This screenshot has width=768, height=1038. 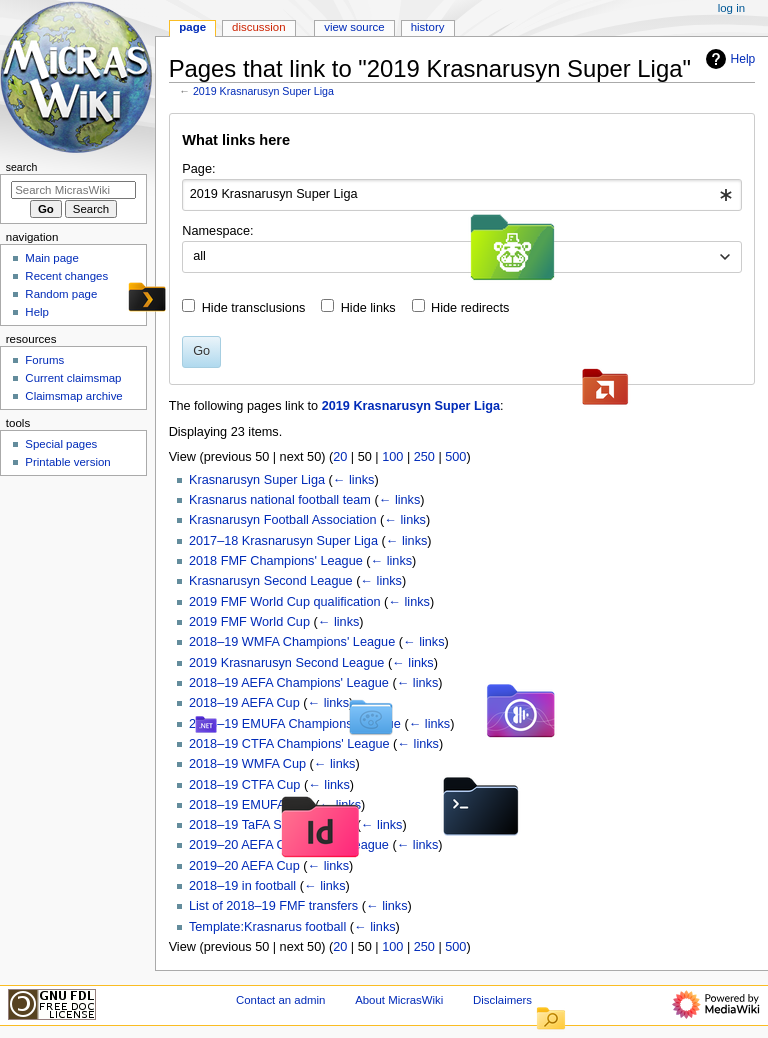 What do you see at coordinates (320, 829) in the screenshot?
I see `folder containing adobe indesign project files` at bounding box center [320, 829].